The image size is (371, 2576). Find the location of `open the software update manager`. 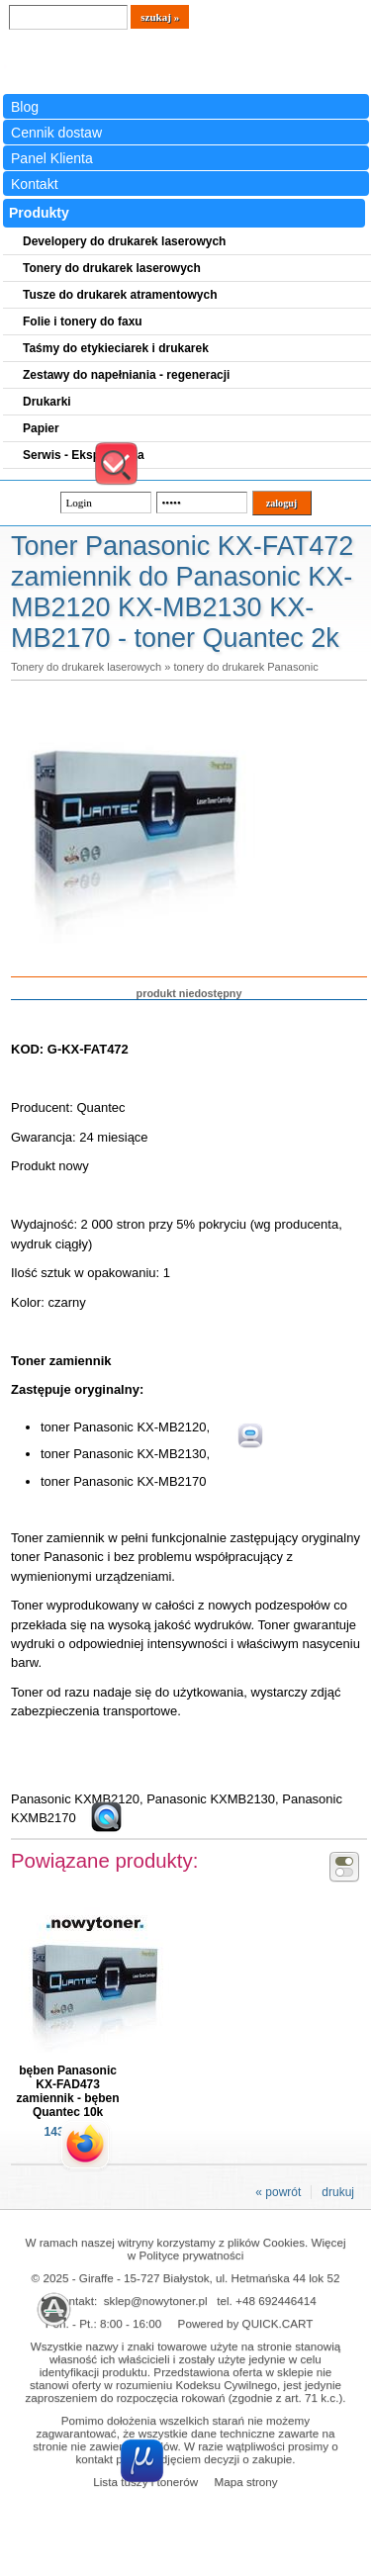

open the software update manager is located at coordinates (53, 2309).